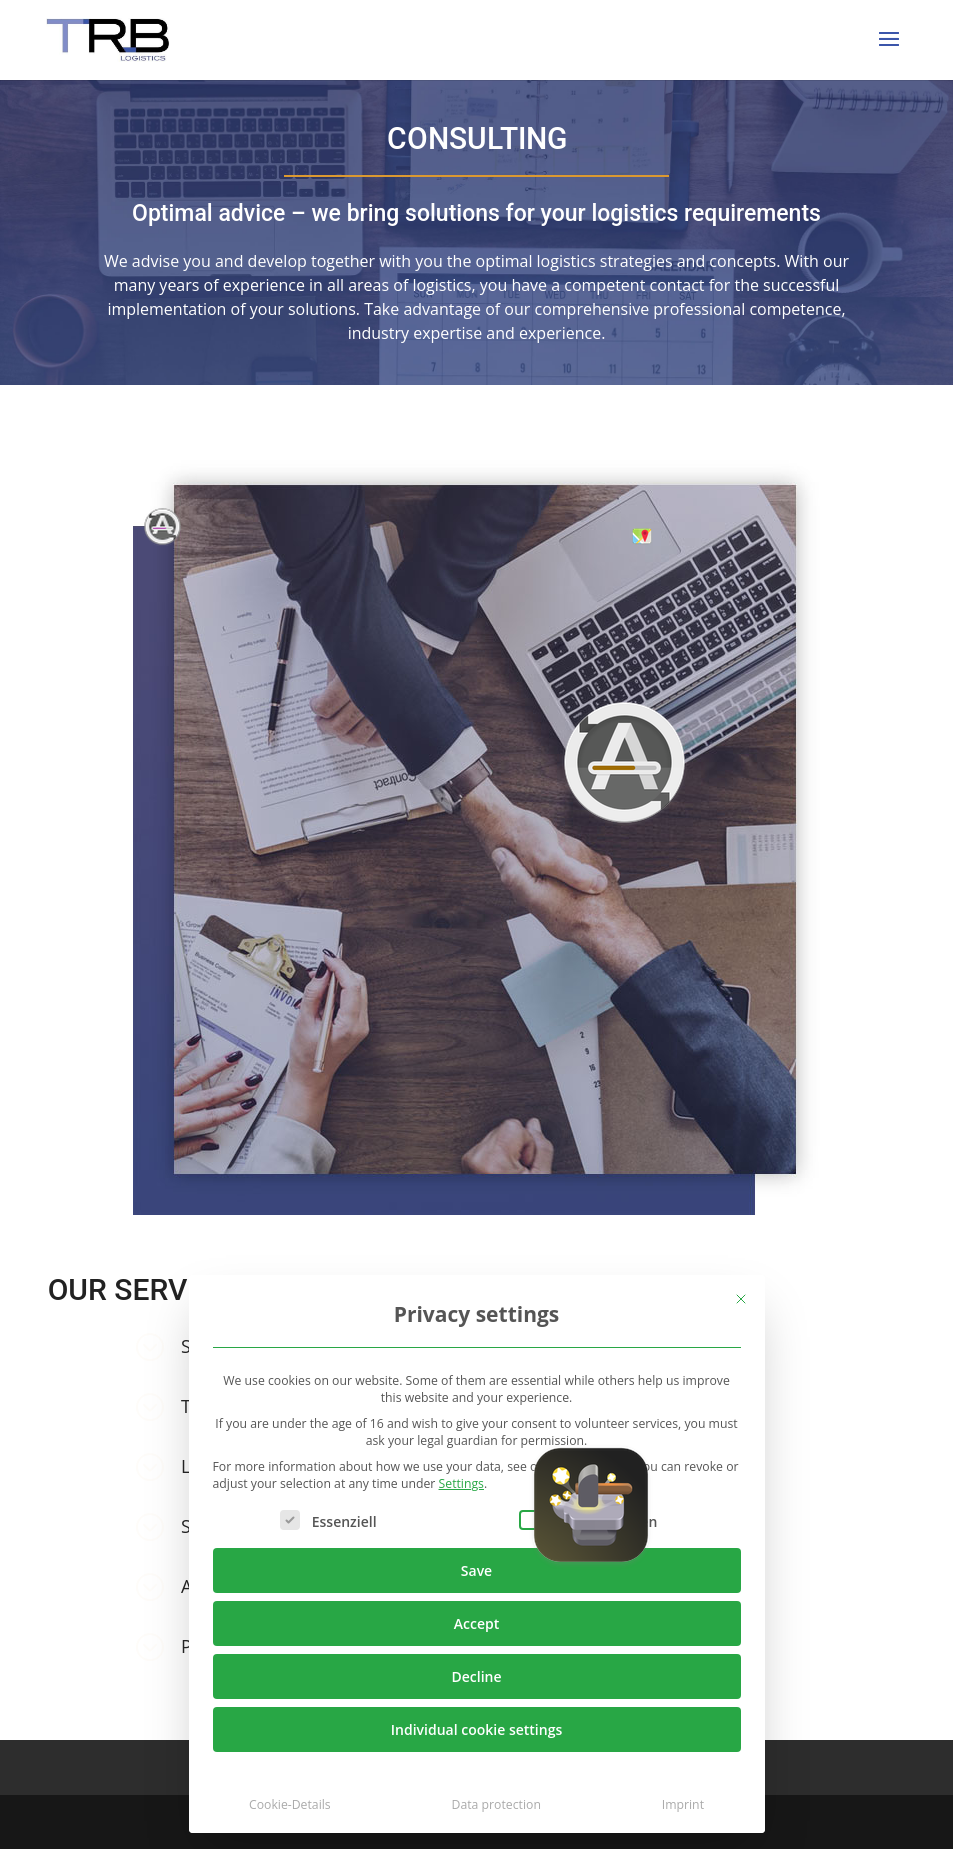 This screenshot has width=953, height=1849. I want to click on check for and install system software updates, so click(624, 762).